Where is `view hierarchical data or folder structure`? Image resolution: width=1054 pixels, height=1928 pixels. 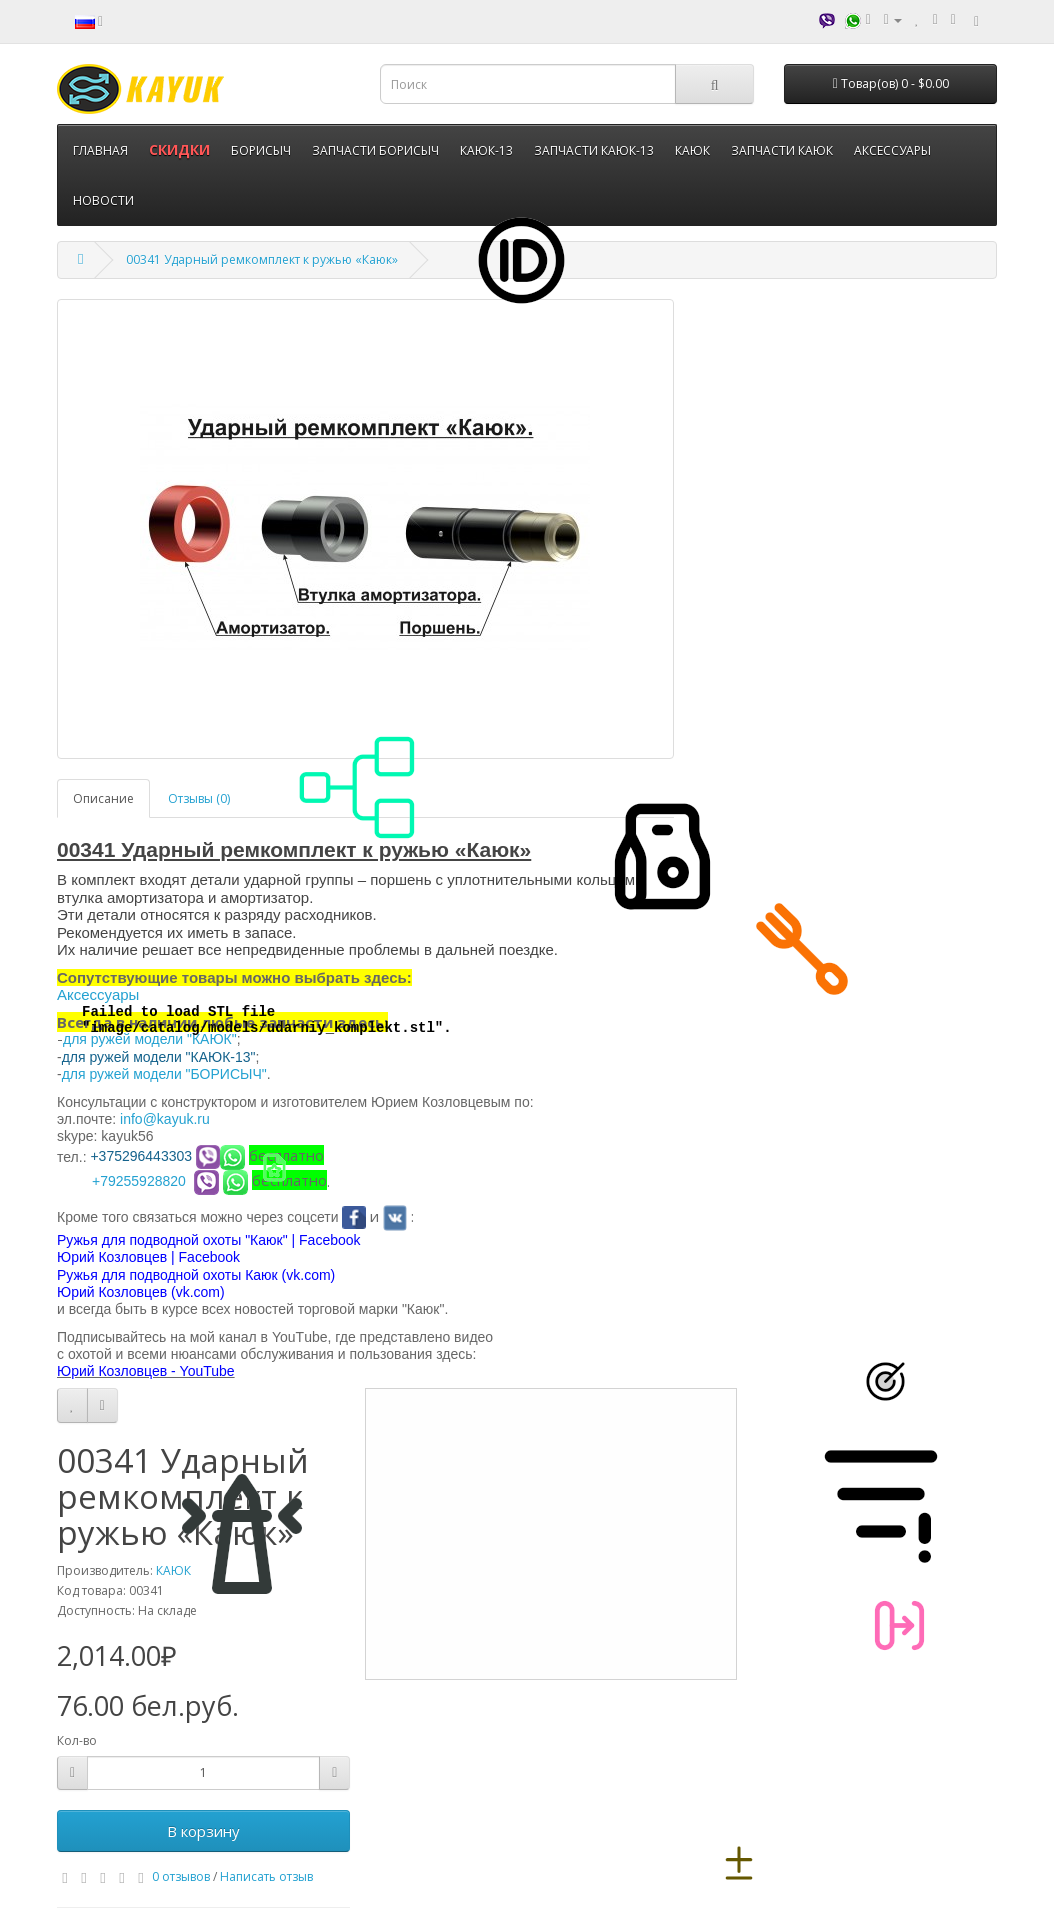
view hierarchical data or folder structure is located at coordinates (363, 787).